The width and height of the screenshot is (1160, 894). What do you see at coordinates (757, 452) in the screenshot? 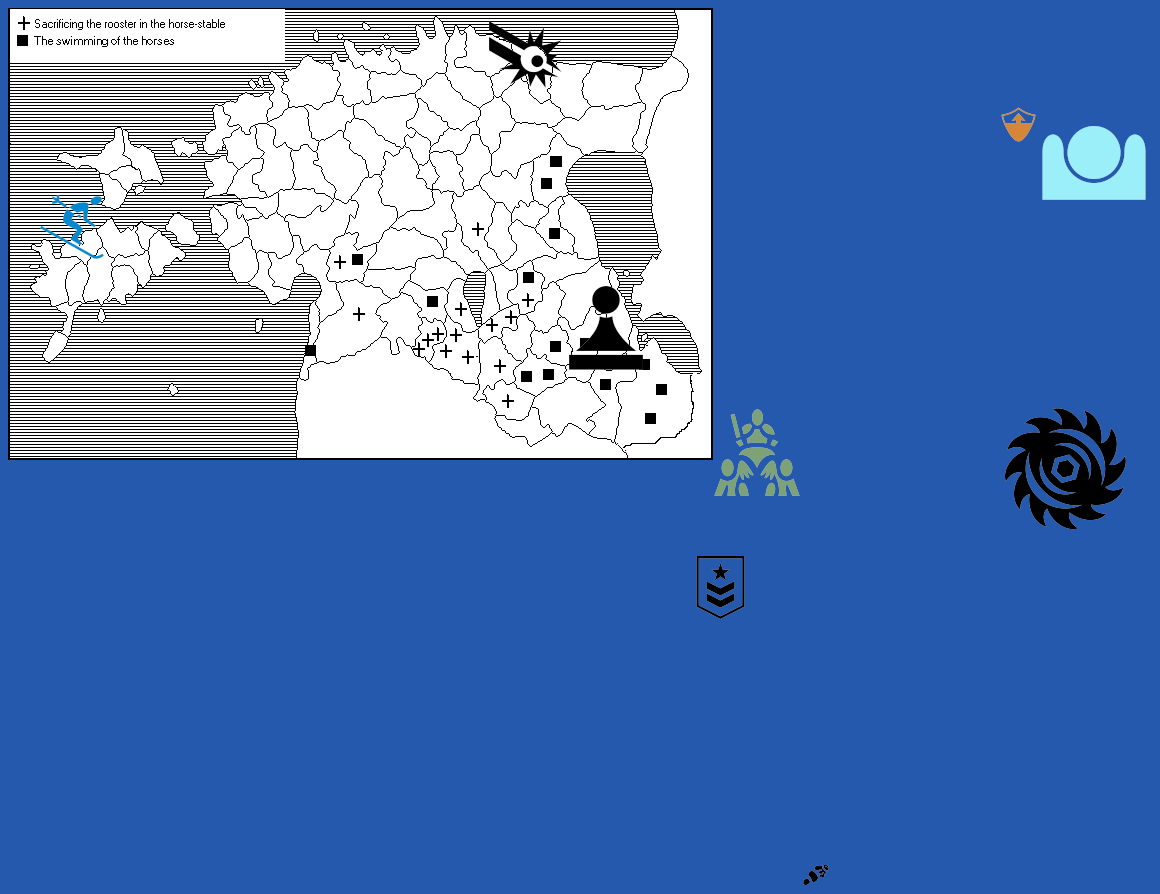
I see `the chariot tarot card icon` at bounding box center [757, 452].